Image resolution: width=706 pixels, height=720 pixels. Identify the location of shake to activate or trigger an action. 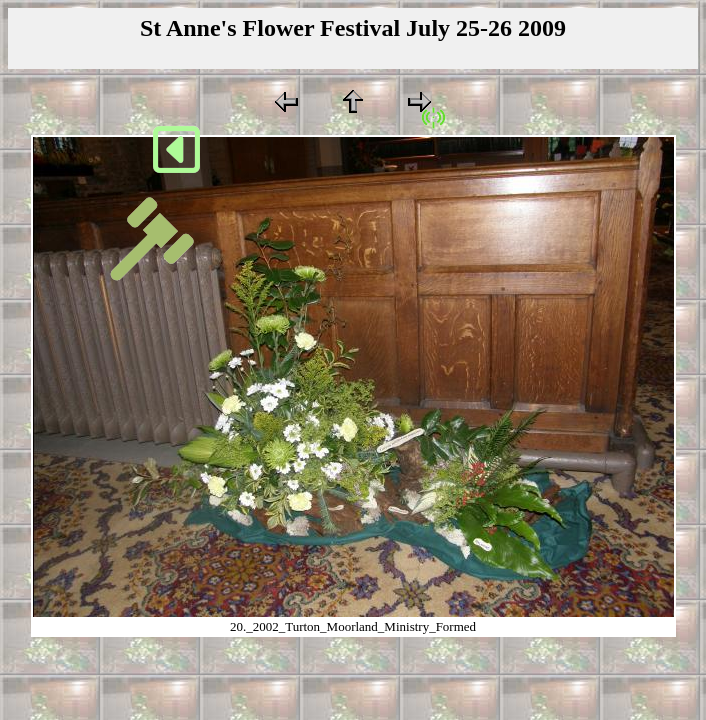
(433, 118).